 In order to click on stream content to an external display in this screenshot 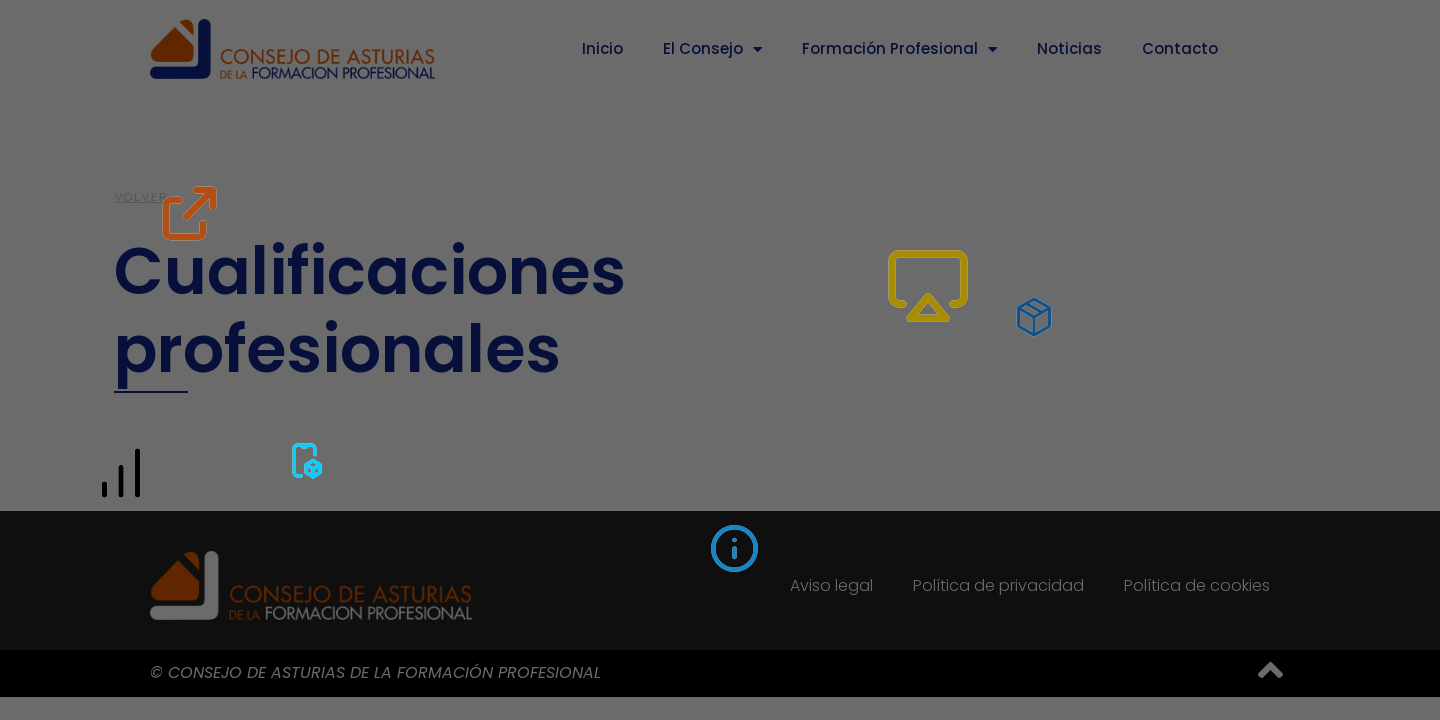, I will do `click(928, 286)`.